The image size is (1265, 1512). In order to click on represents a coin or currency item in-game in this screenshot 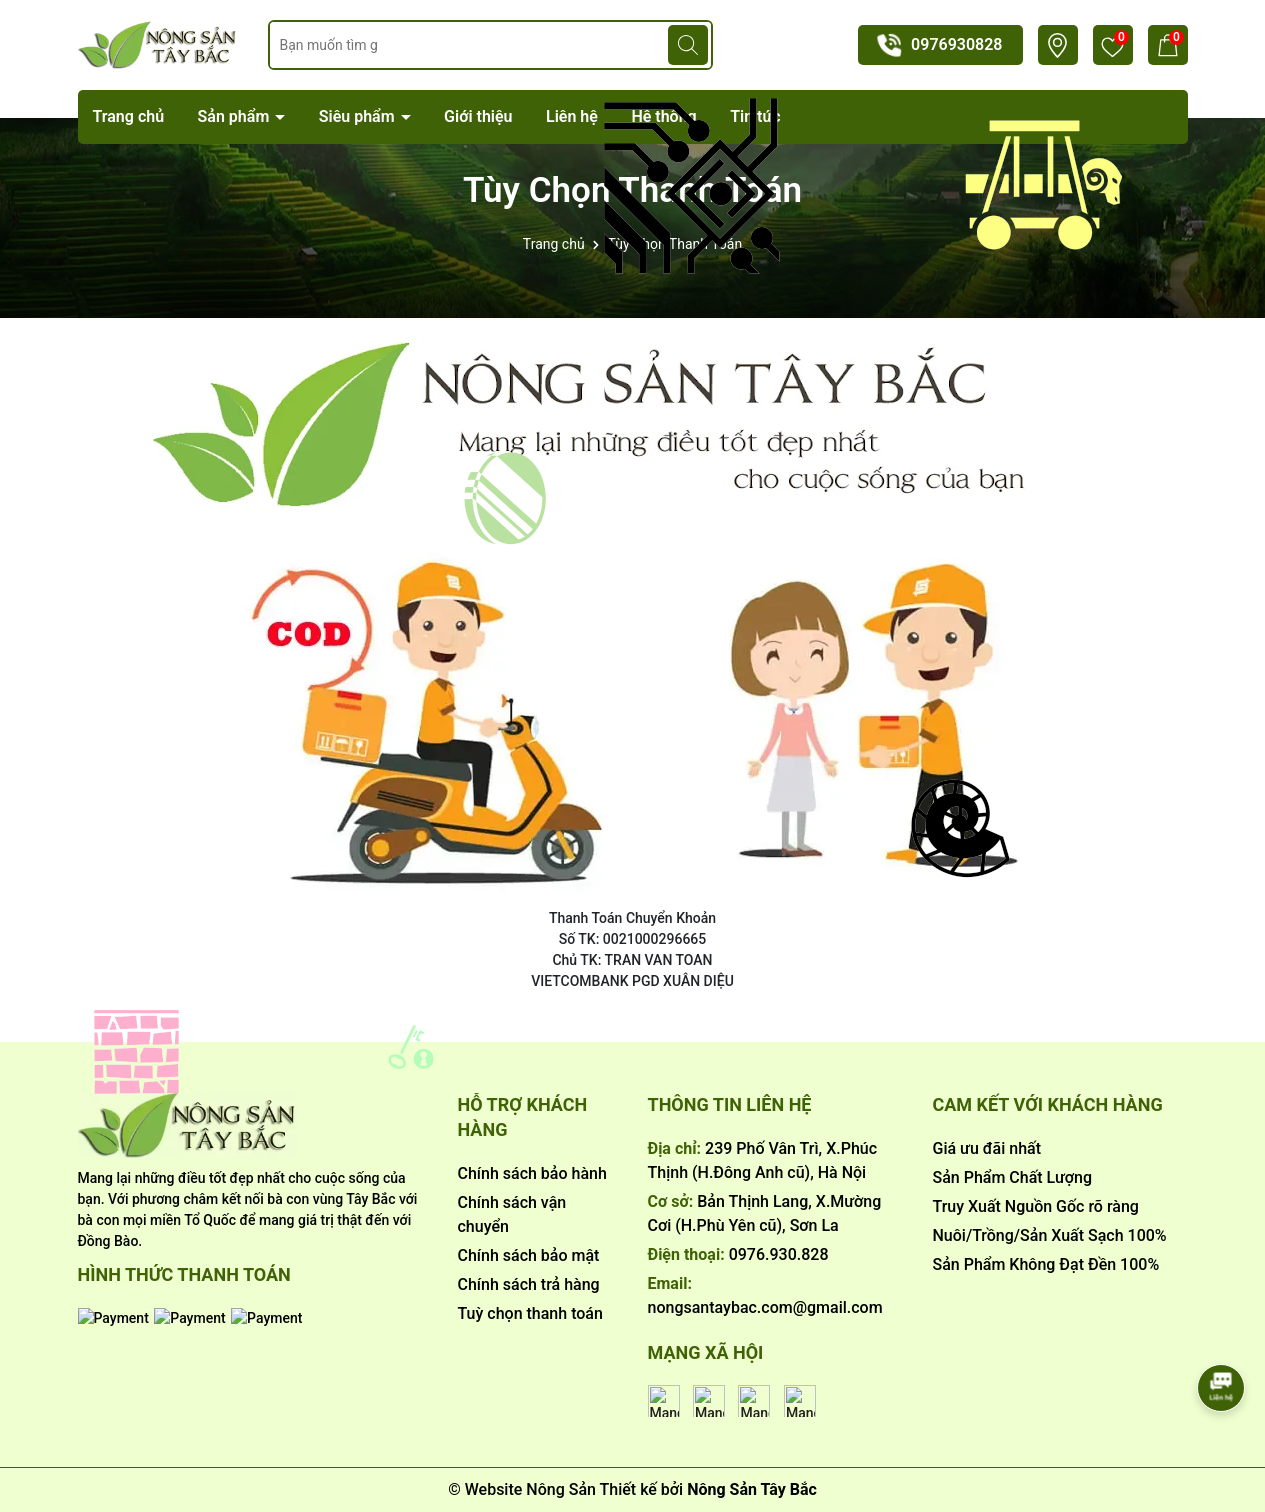, I will do `click(506, 498)`.